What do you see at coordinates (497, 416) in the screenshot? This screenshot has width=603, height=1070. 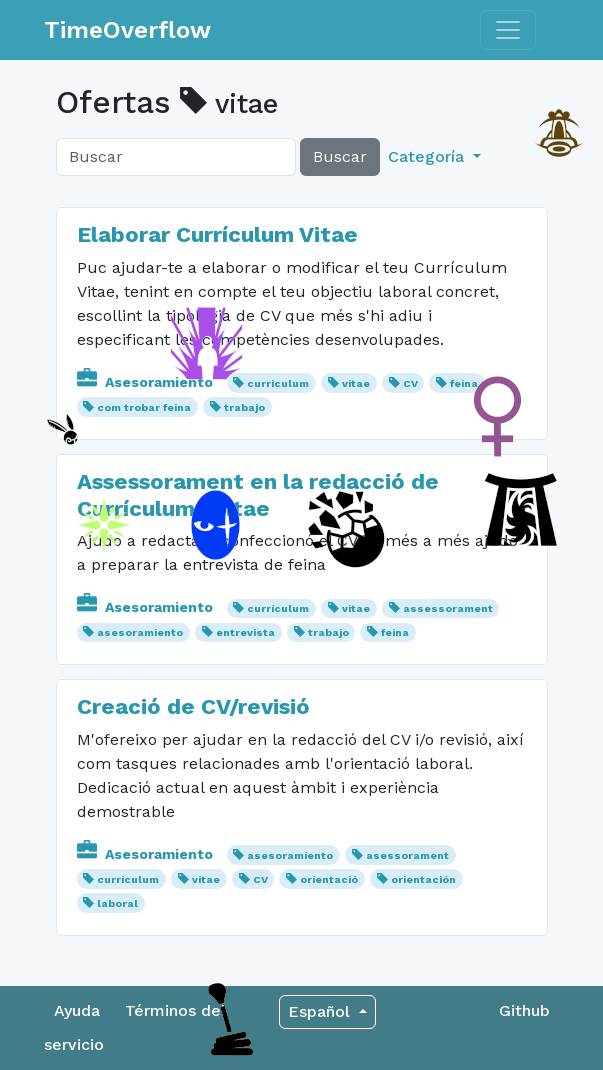 I see `select female gender option` at bounding box center [497, 416].